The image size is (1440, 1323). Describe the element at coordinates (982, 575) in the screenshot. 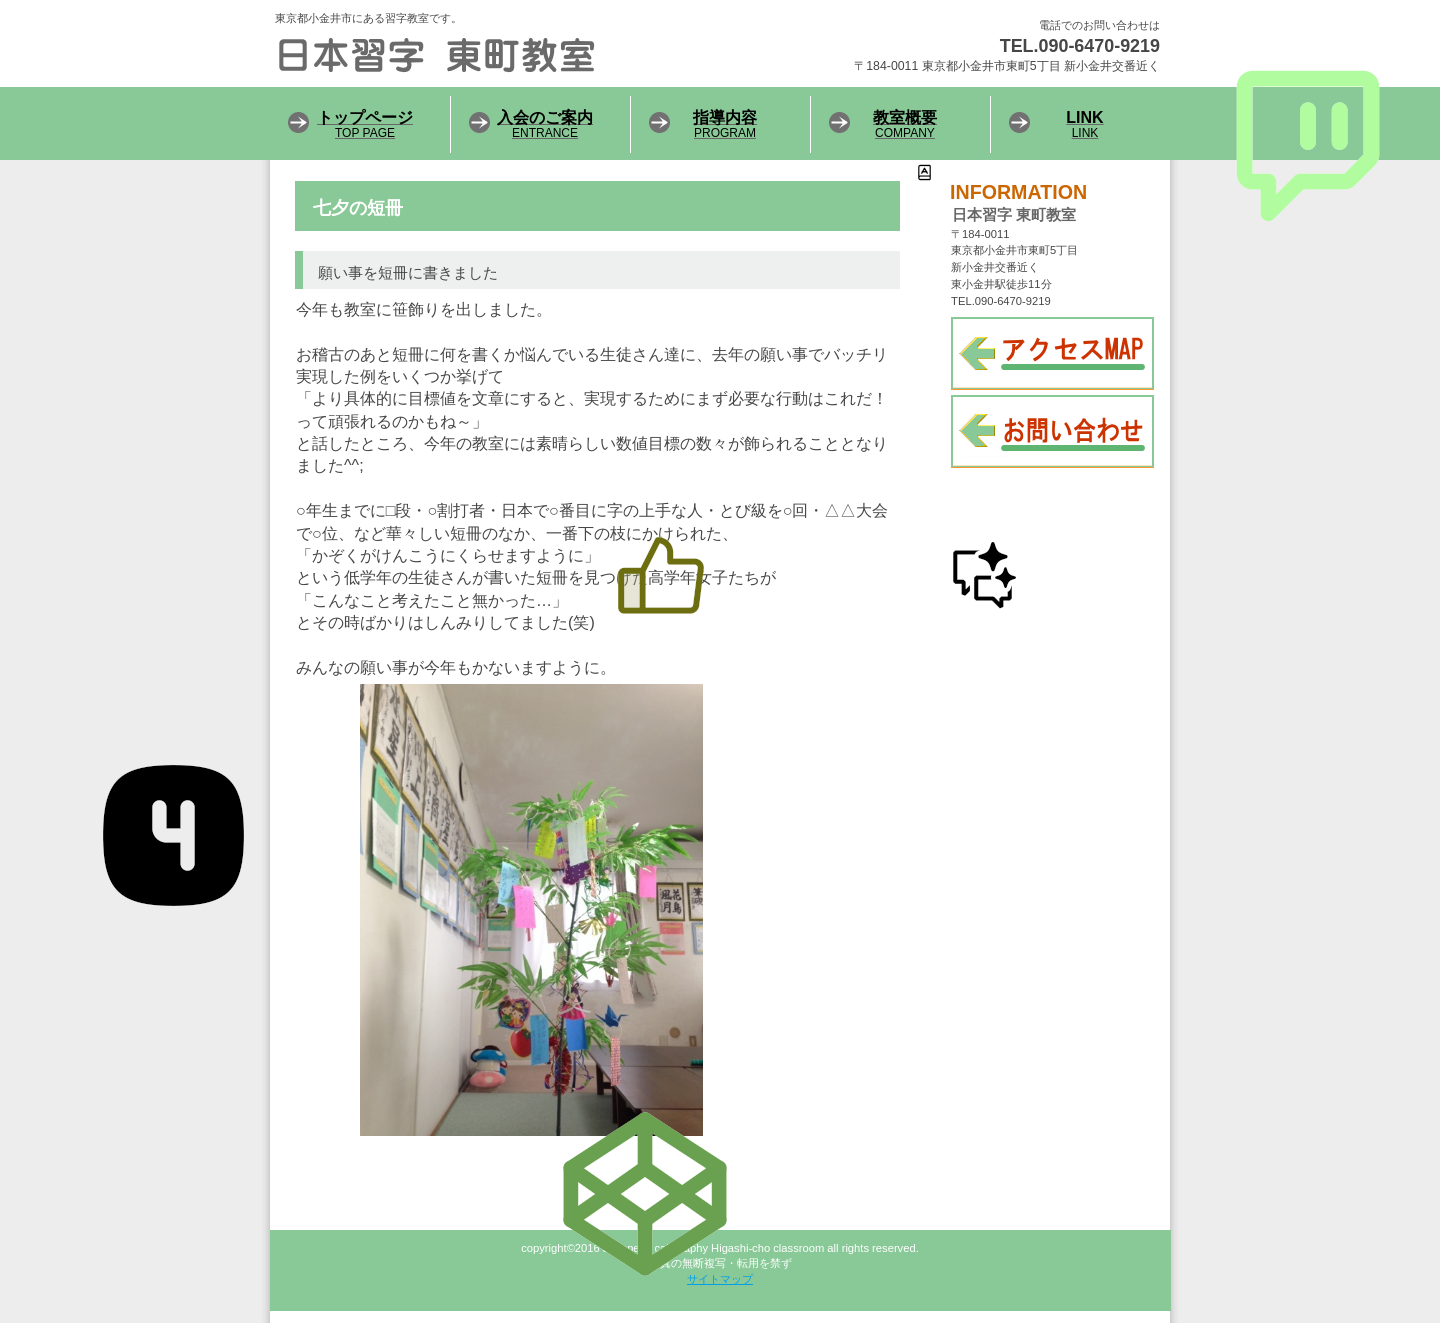

I see `start an AI-powered conversation` at that location.